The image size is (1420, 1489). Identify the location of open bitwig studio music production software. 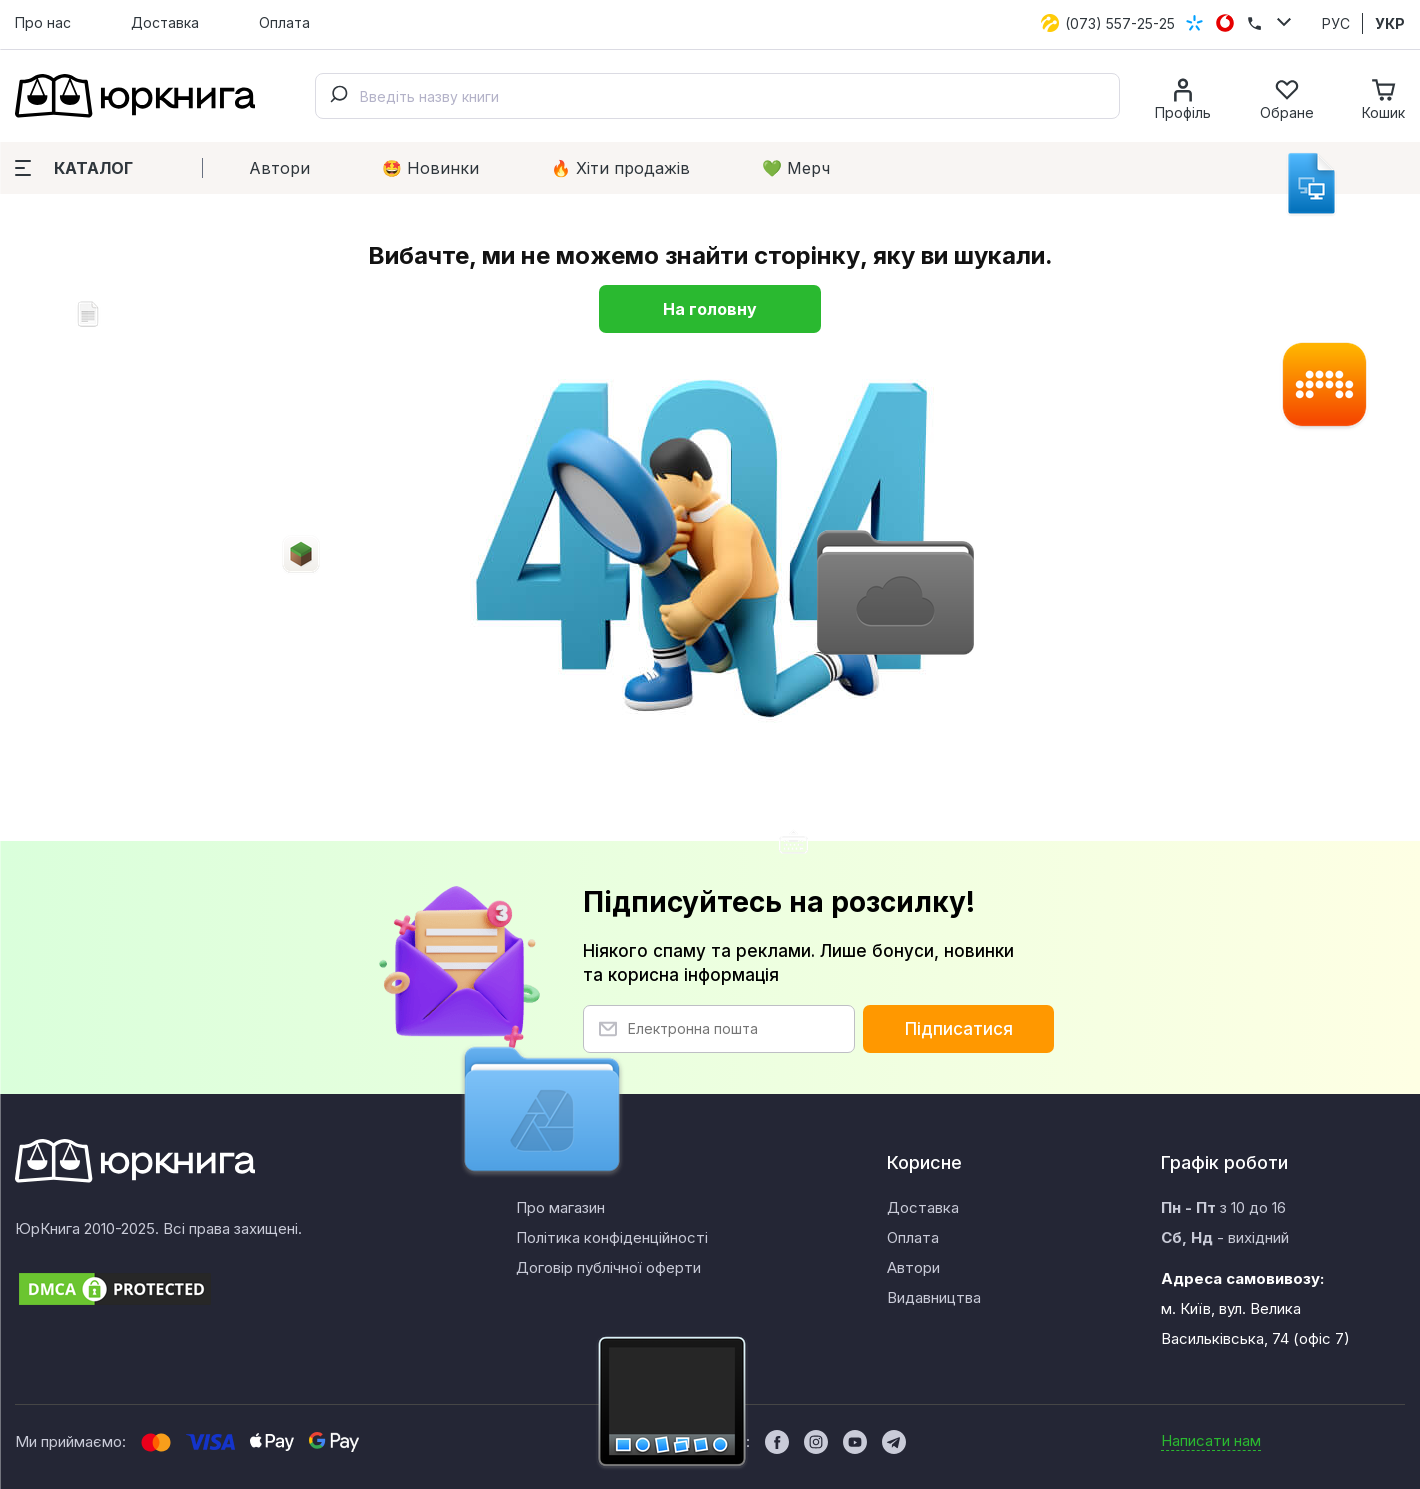
(1324, 384).